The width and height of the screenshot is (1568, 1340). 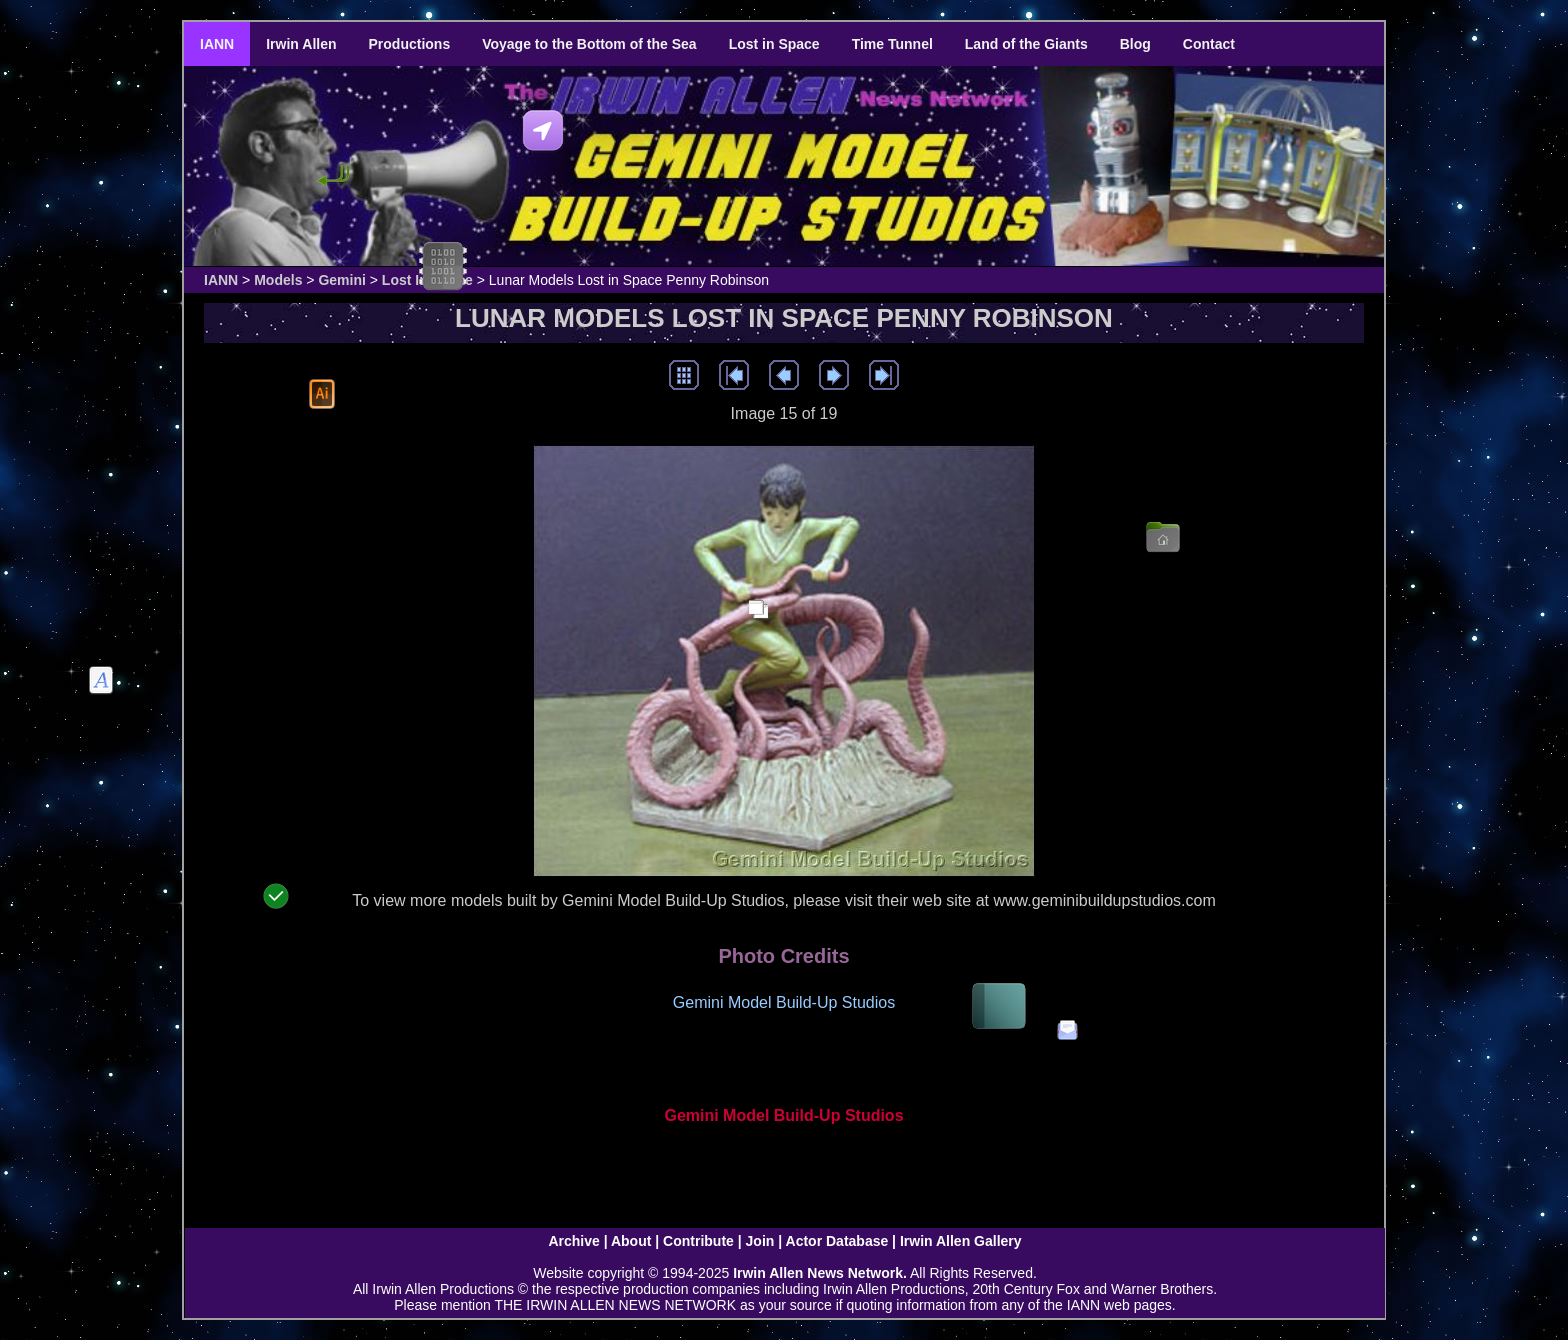 I want to click on open a font file, so click(x=101, y=680).